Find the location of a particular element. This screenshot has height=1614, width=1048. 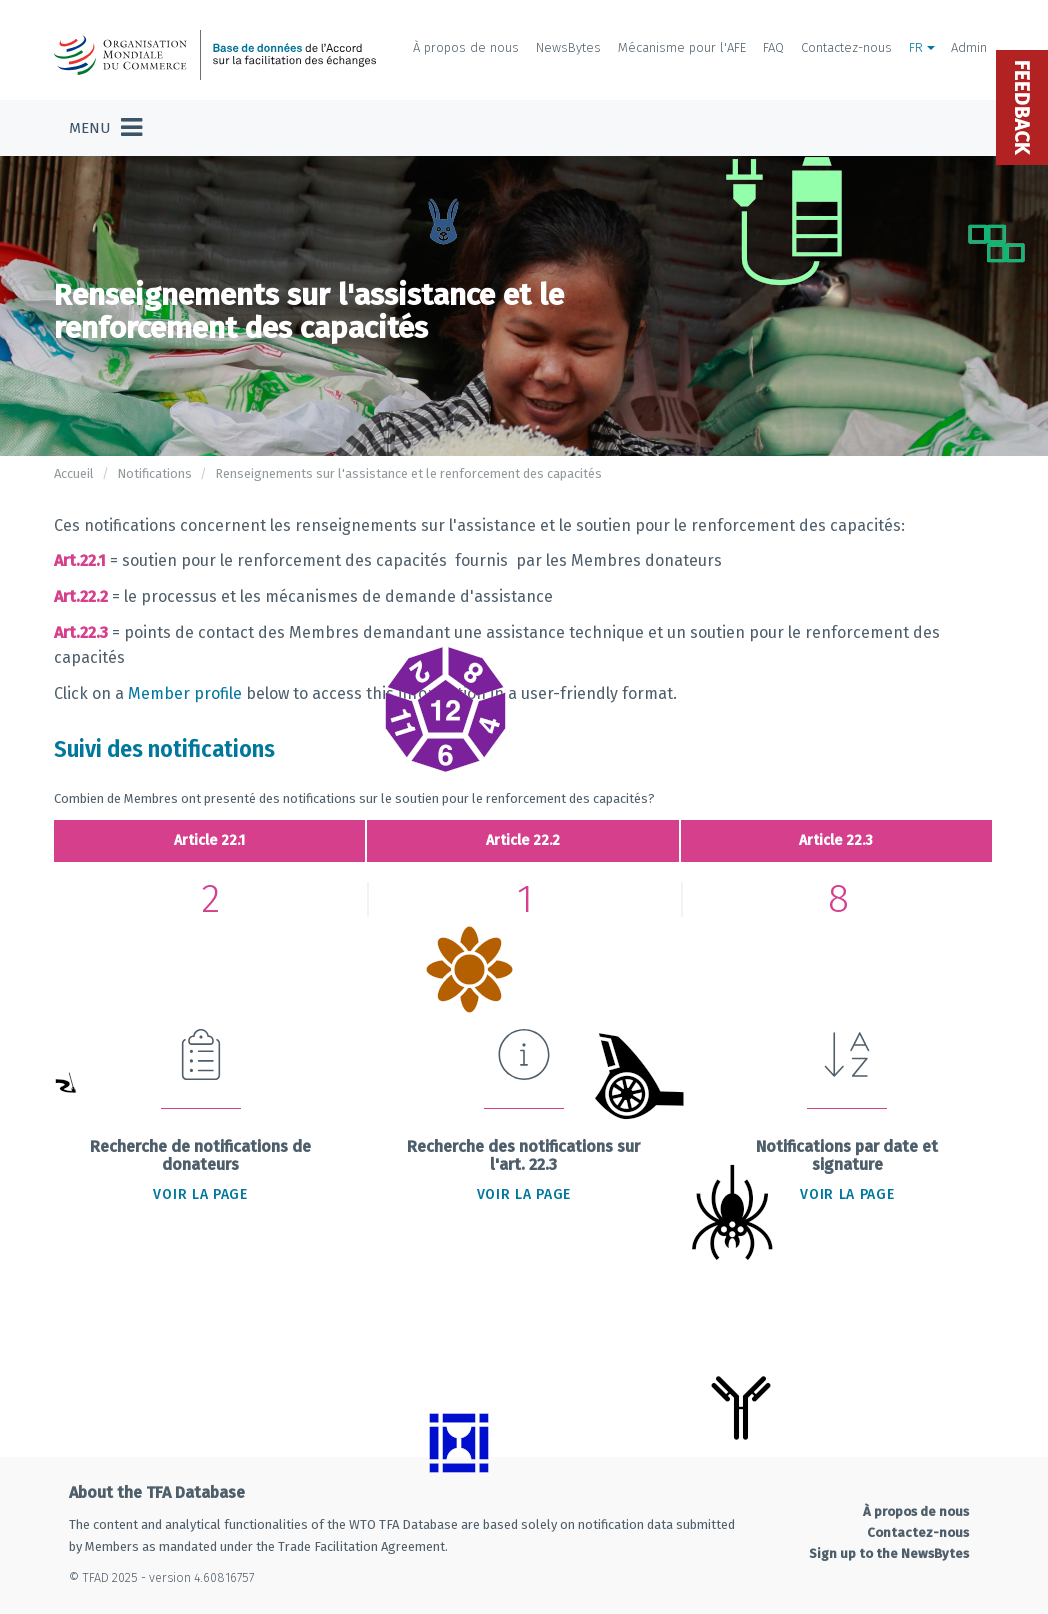

rotate or place a z-shaped tetris block is located at coordinates (996, 243).